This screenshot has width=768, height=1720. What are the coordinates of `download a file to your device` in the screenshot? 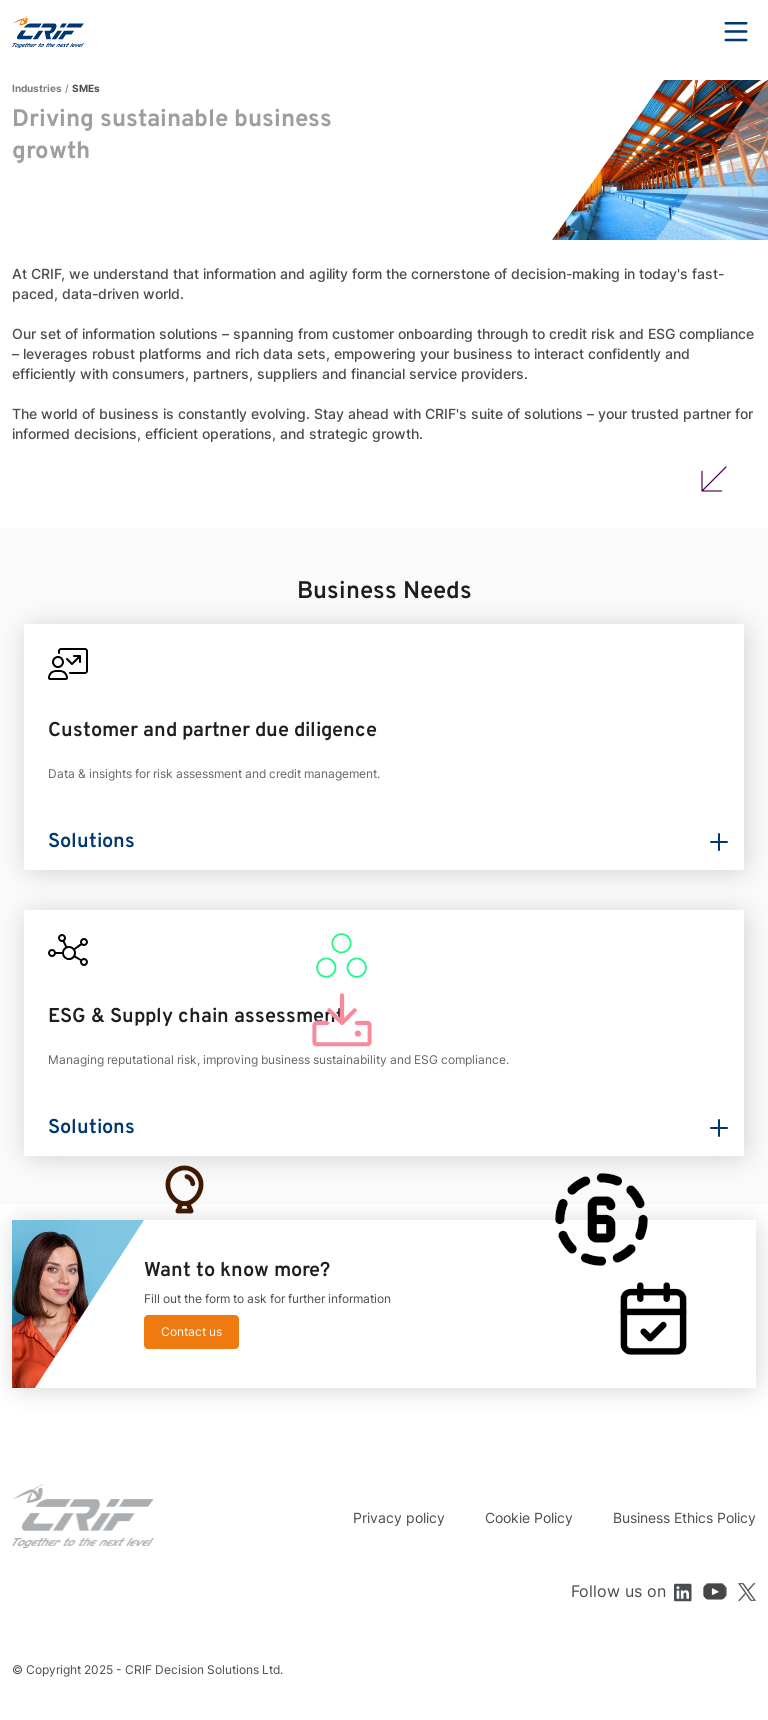 It's located at (342, 1023).